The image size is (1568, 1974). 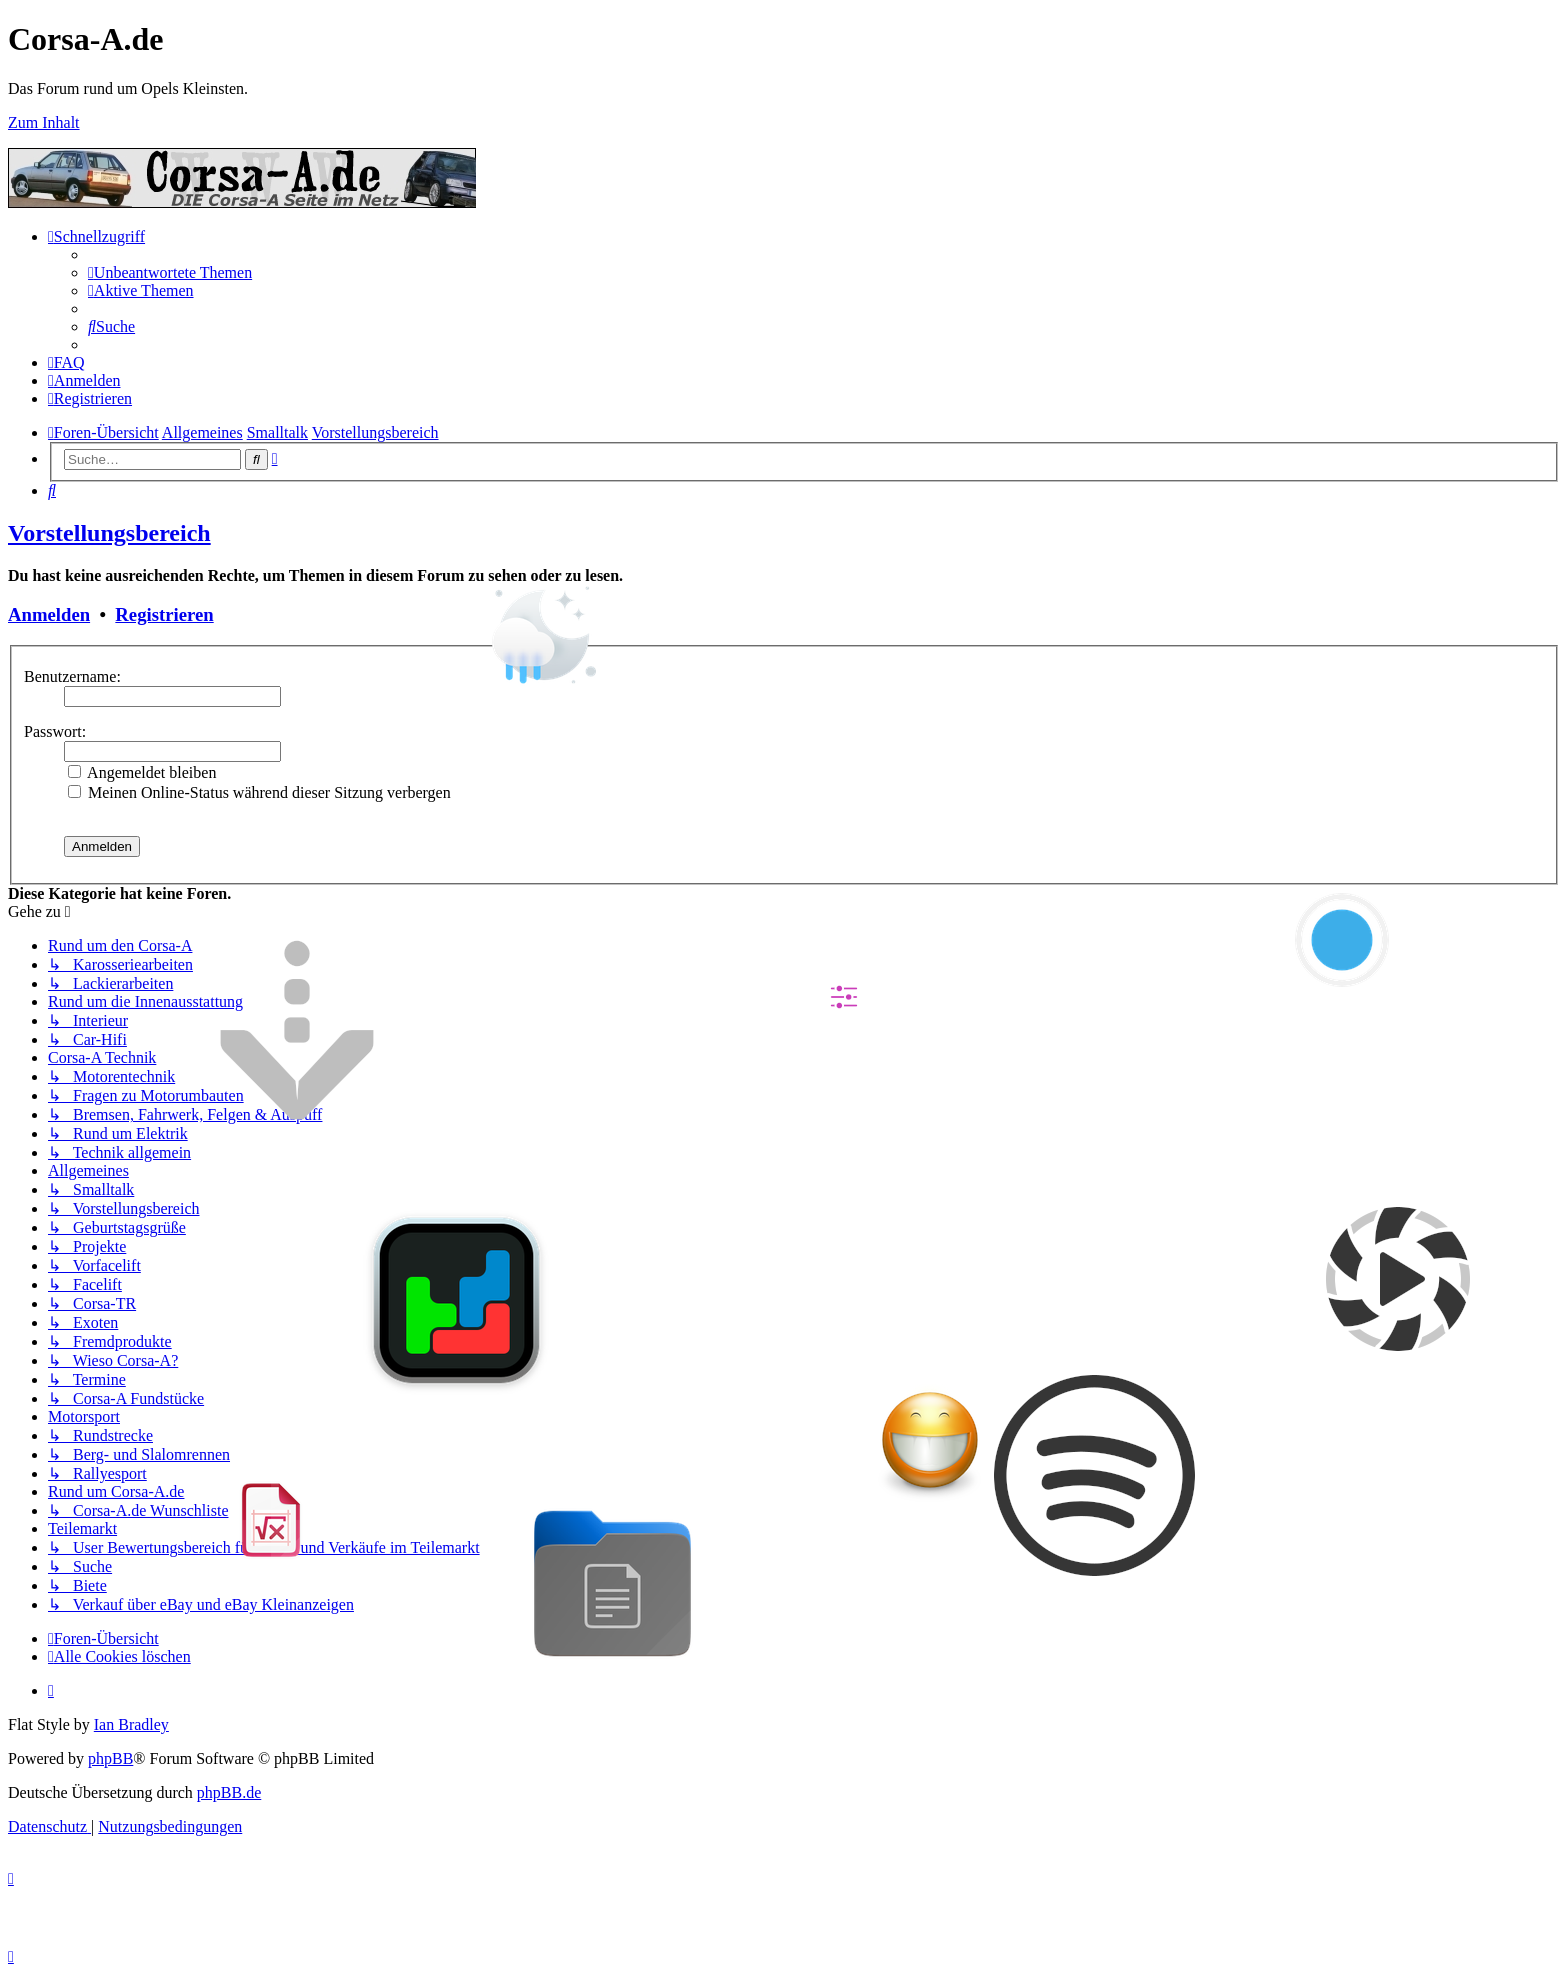 What do you see at coordinates (1342, 940) in the screenshot?
I see `indicates an active process or task in progress` at bounding box center [1342, 940].